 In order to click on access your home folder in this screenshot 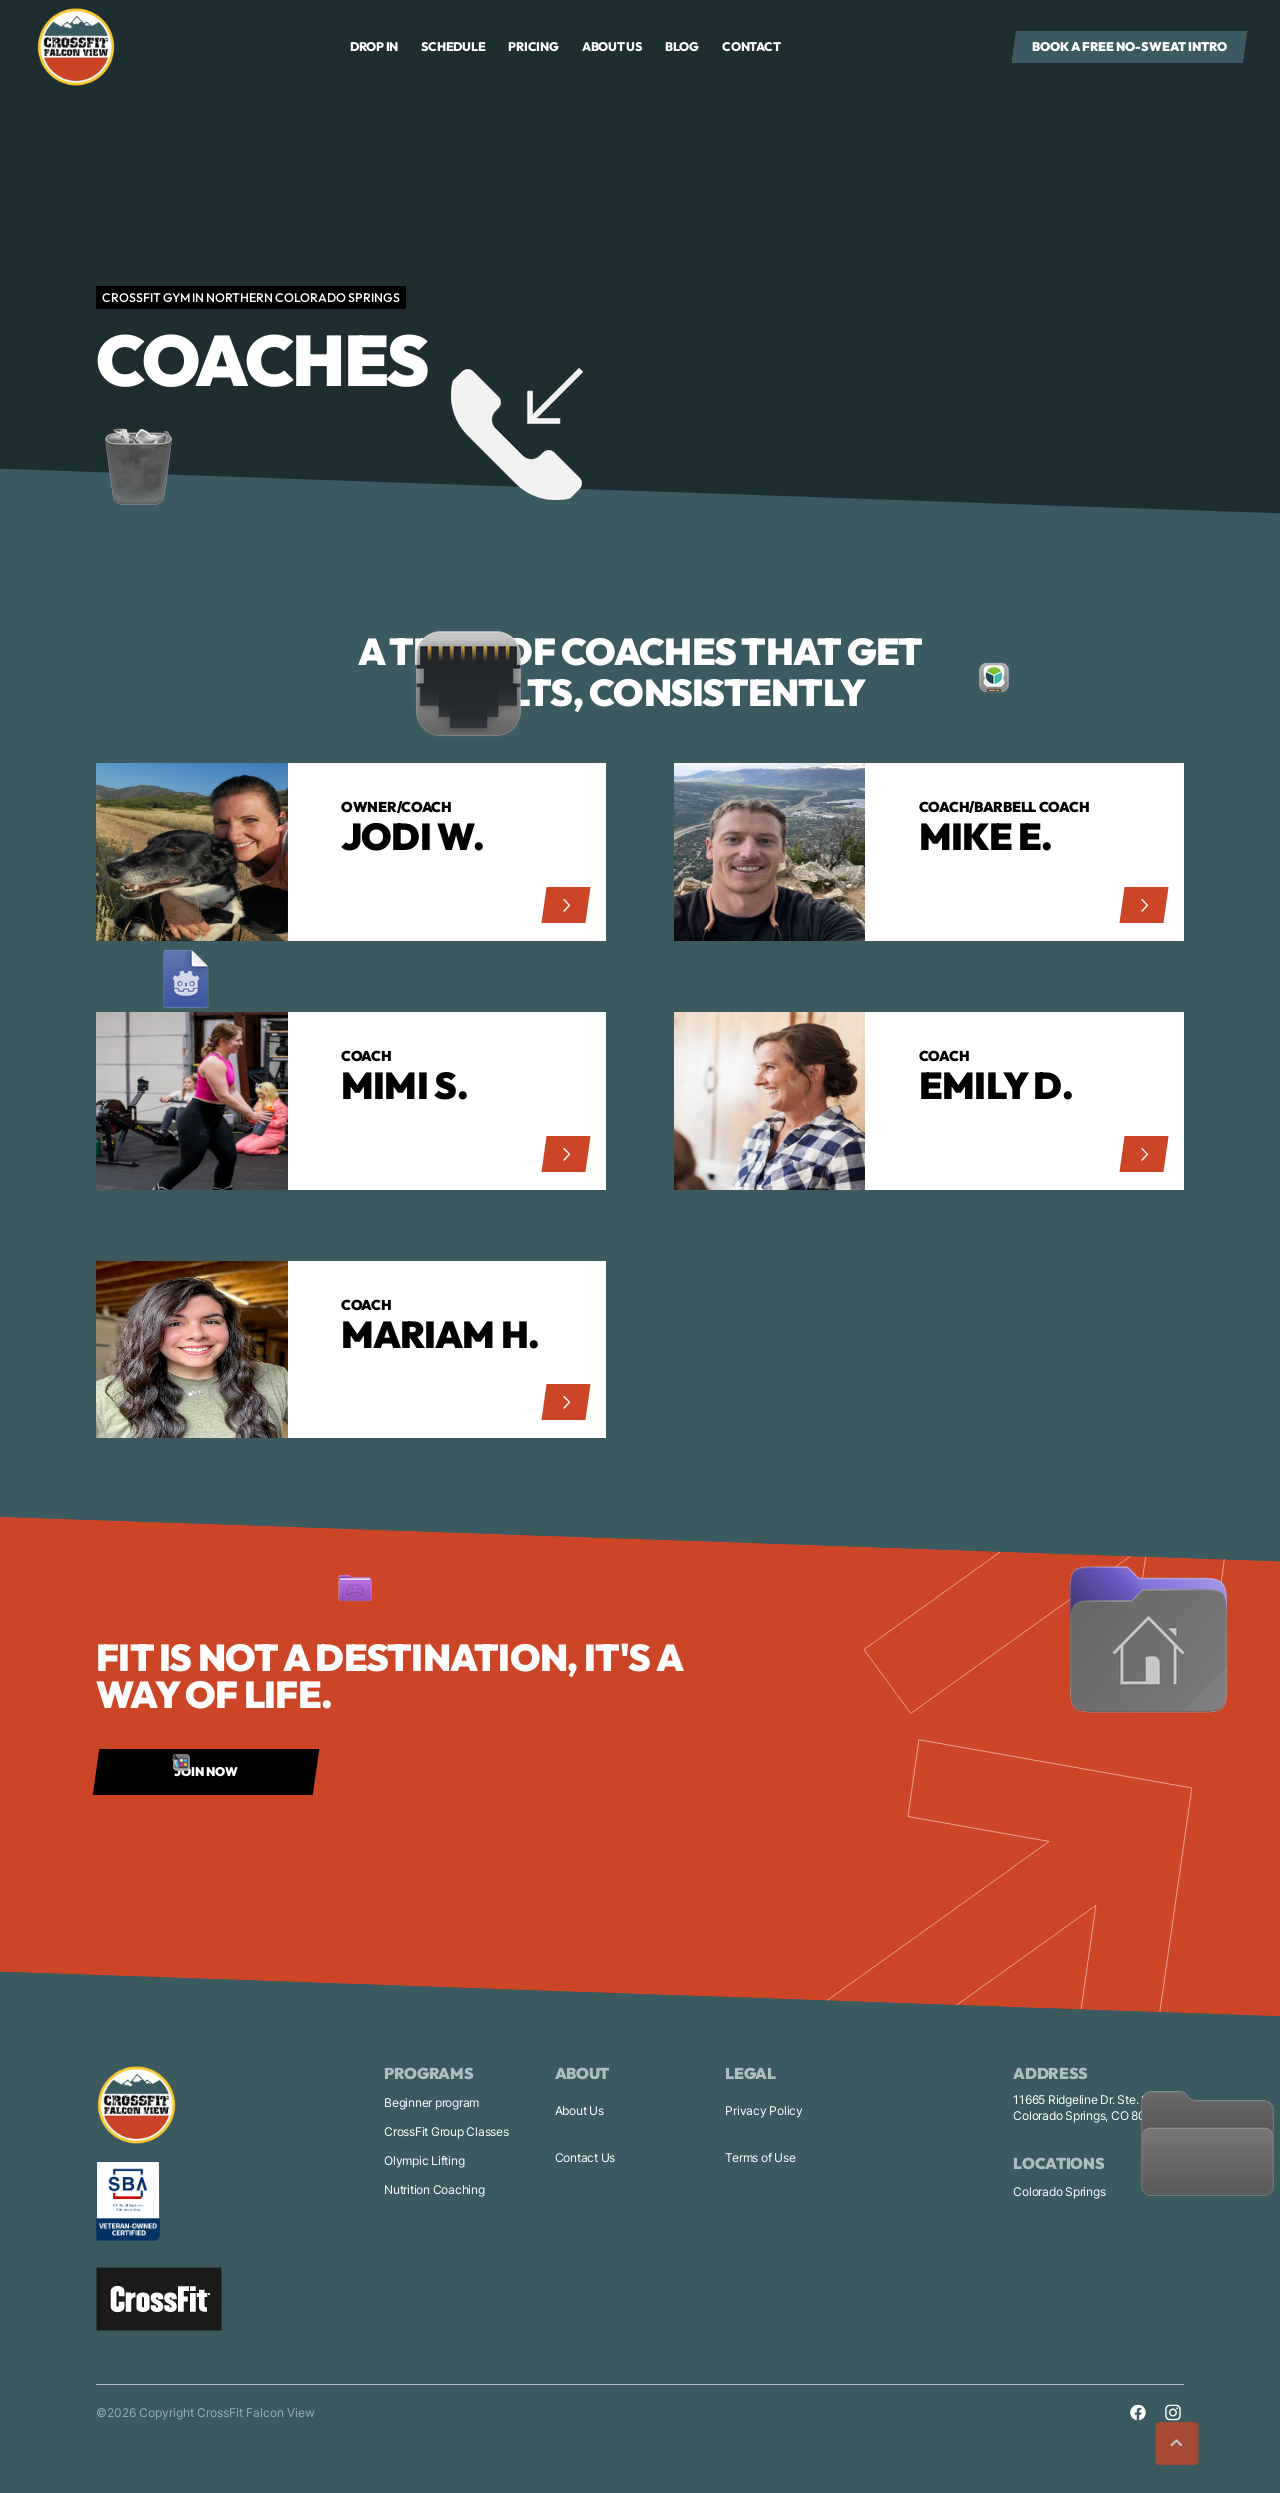, I will do `click(1148, 1639)`.